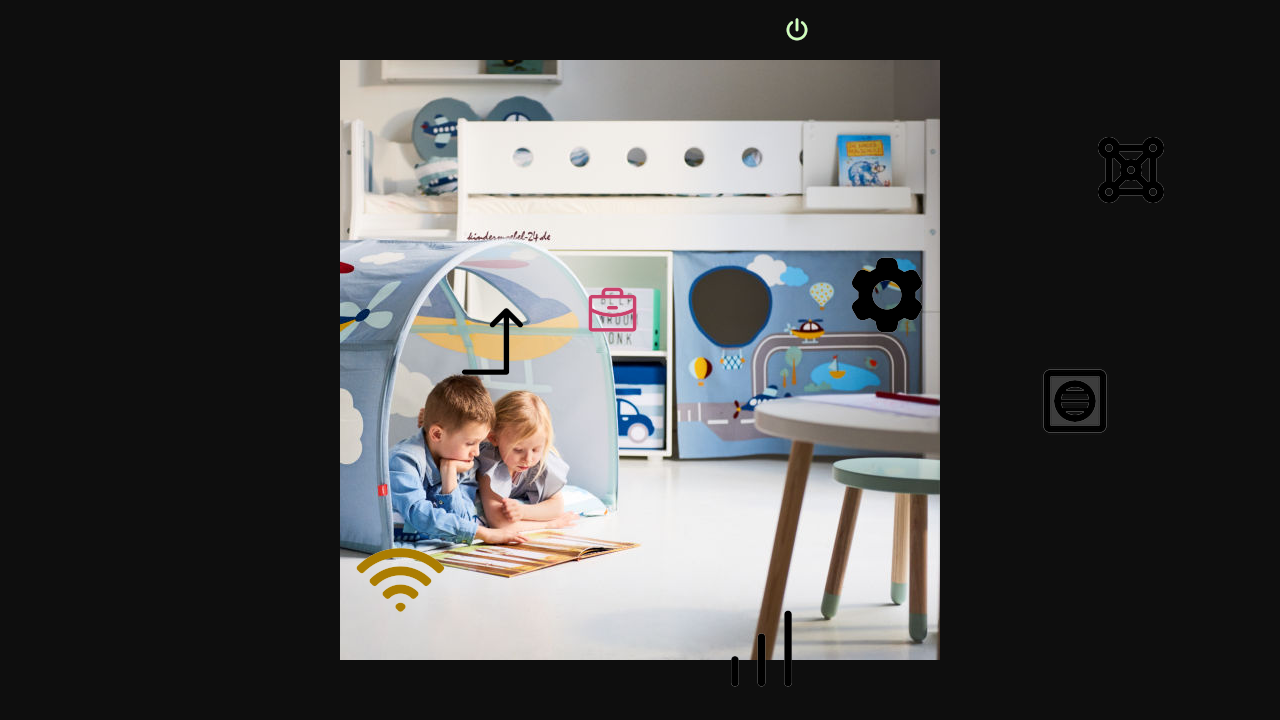 The image size is (1280, 720). Describe the element at coordinates (797, 30) in the screenshot. I see `turn off or shut down the device` at that location.